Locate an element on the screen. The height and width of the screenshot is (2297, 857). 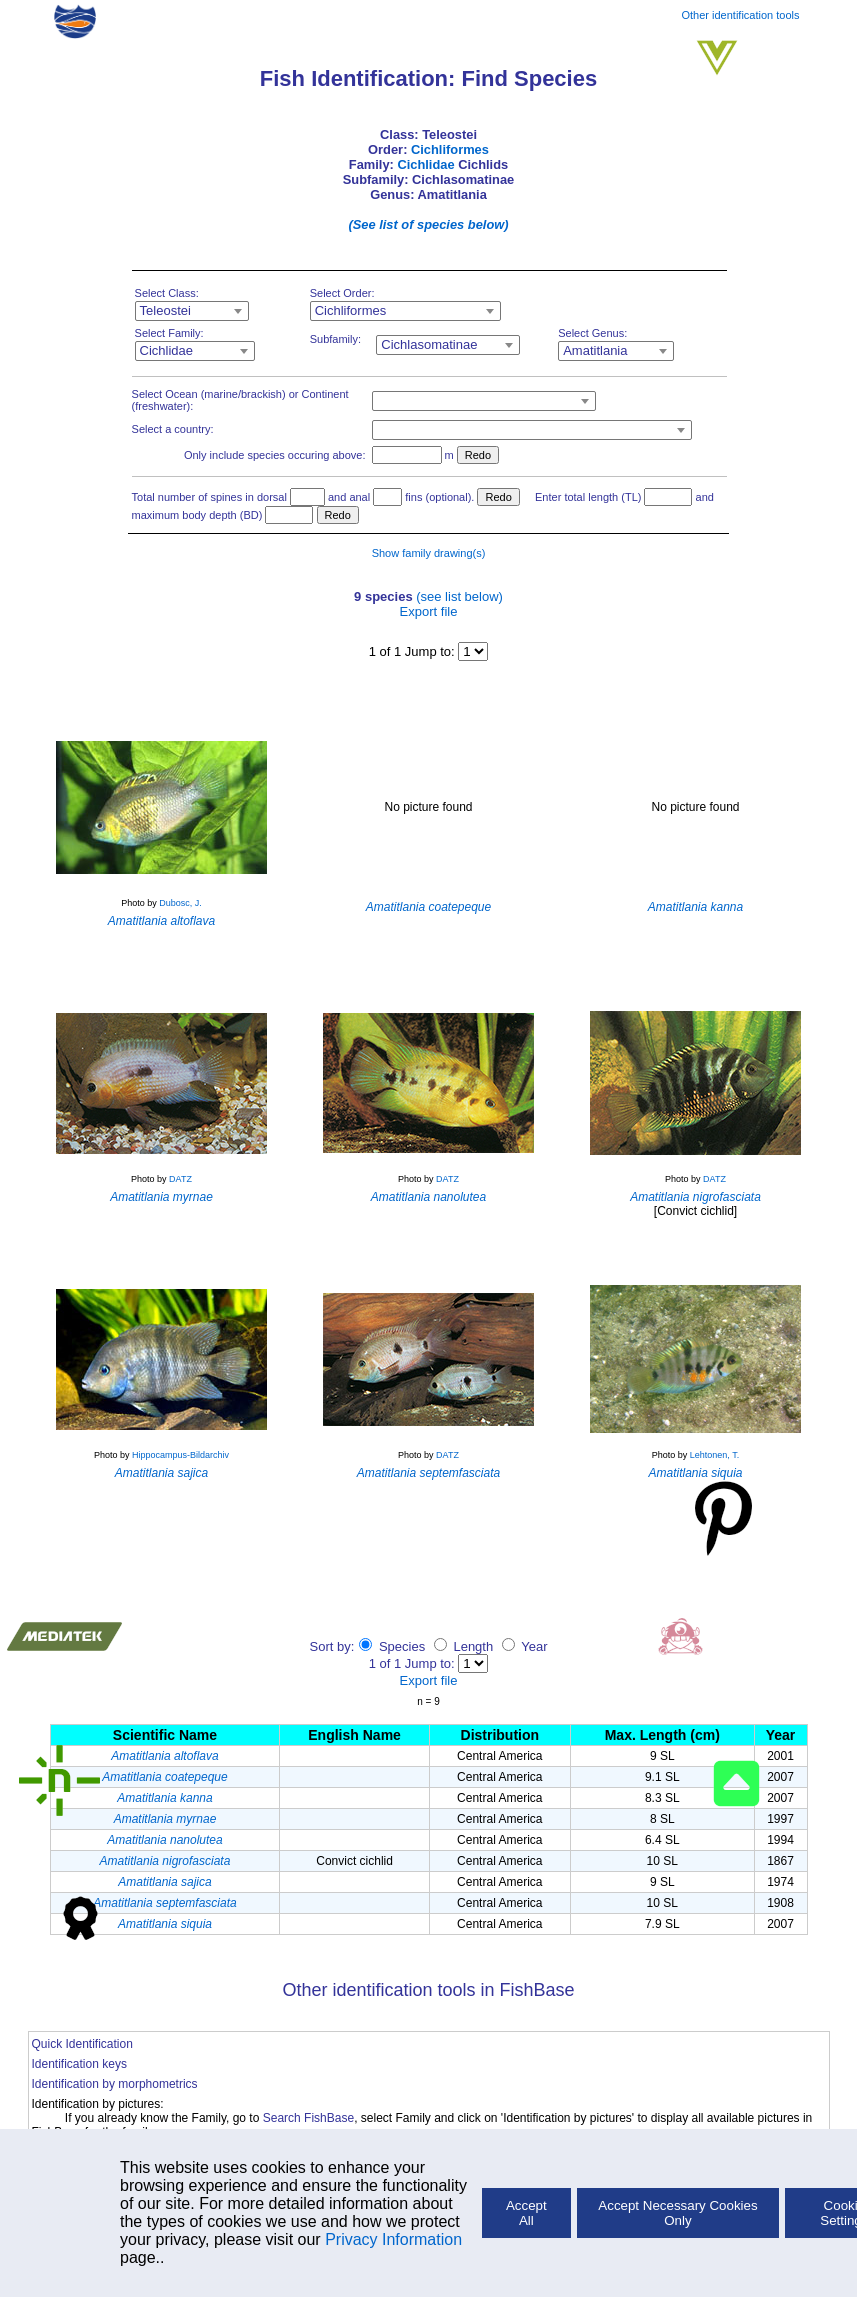
optinmonster logo is located at coordinates (680, 1636).